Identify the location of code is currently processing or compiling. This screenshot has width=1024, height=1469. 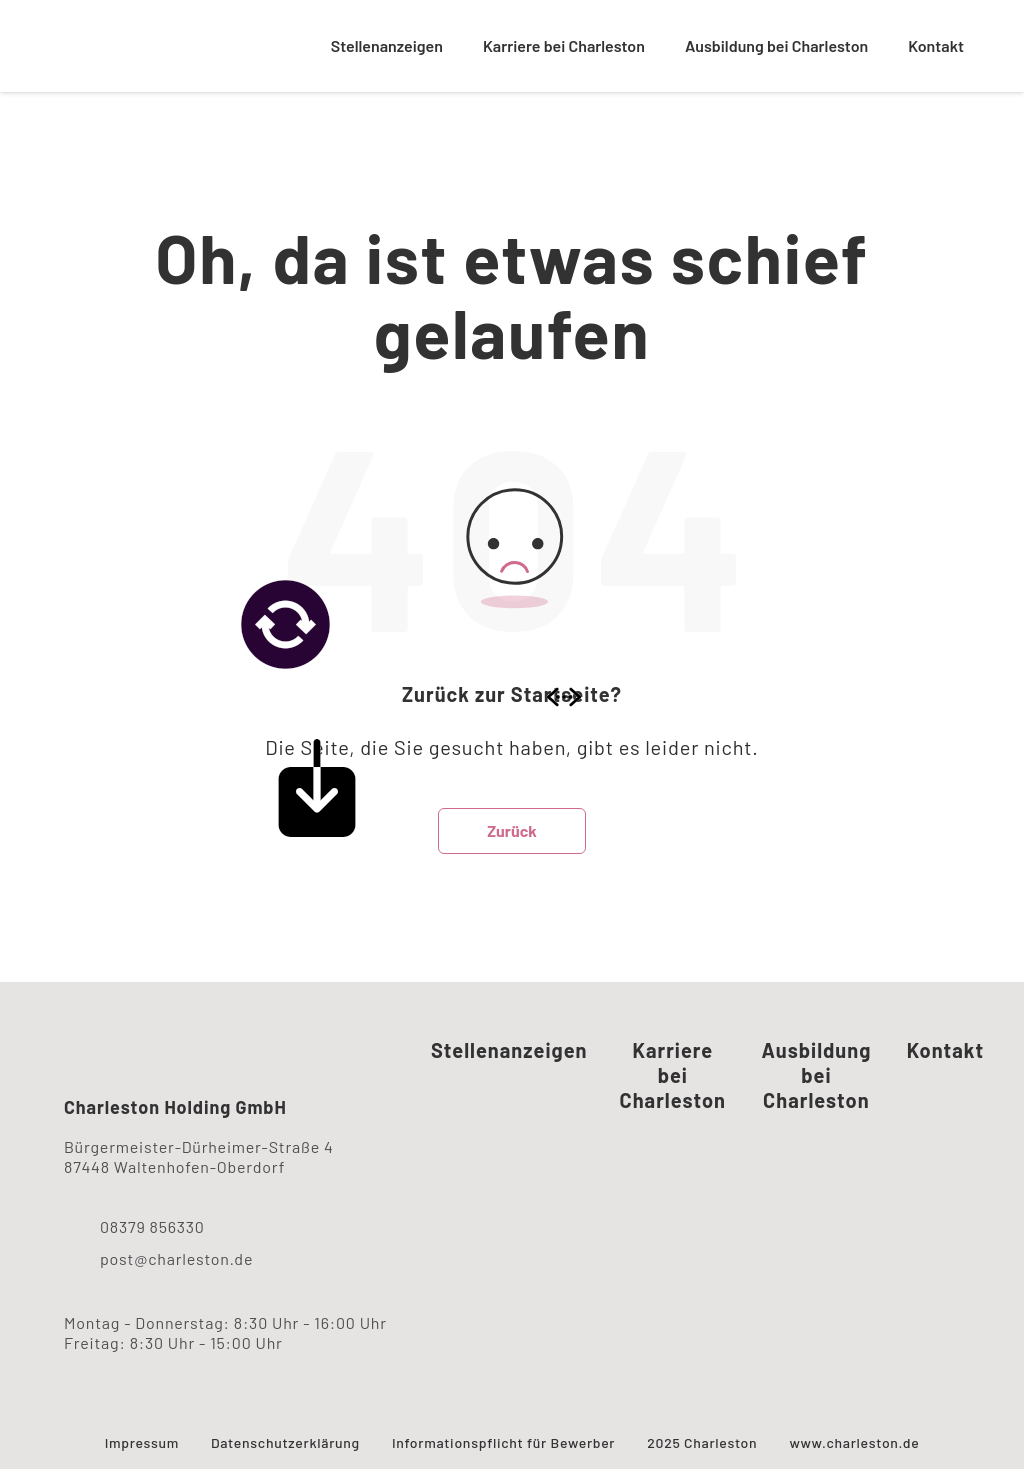
(564, 697).